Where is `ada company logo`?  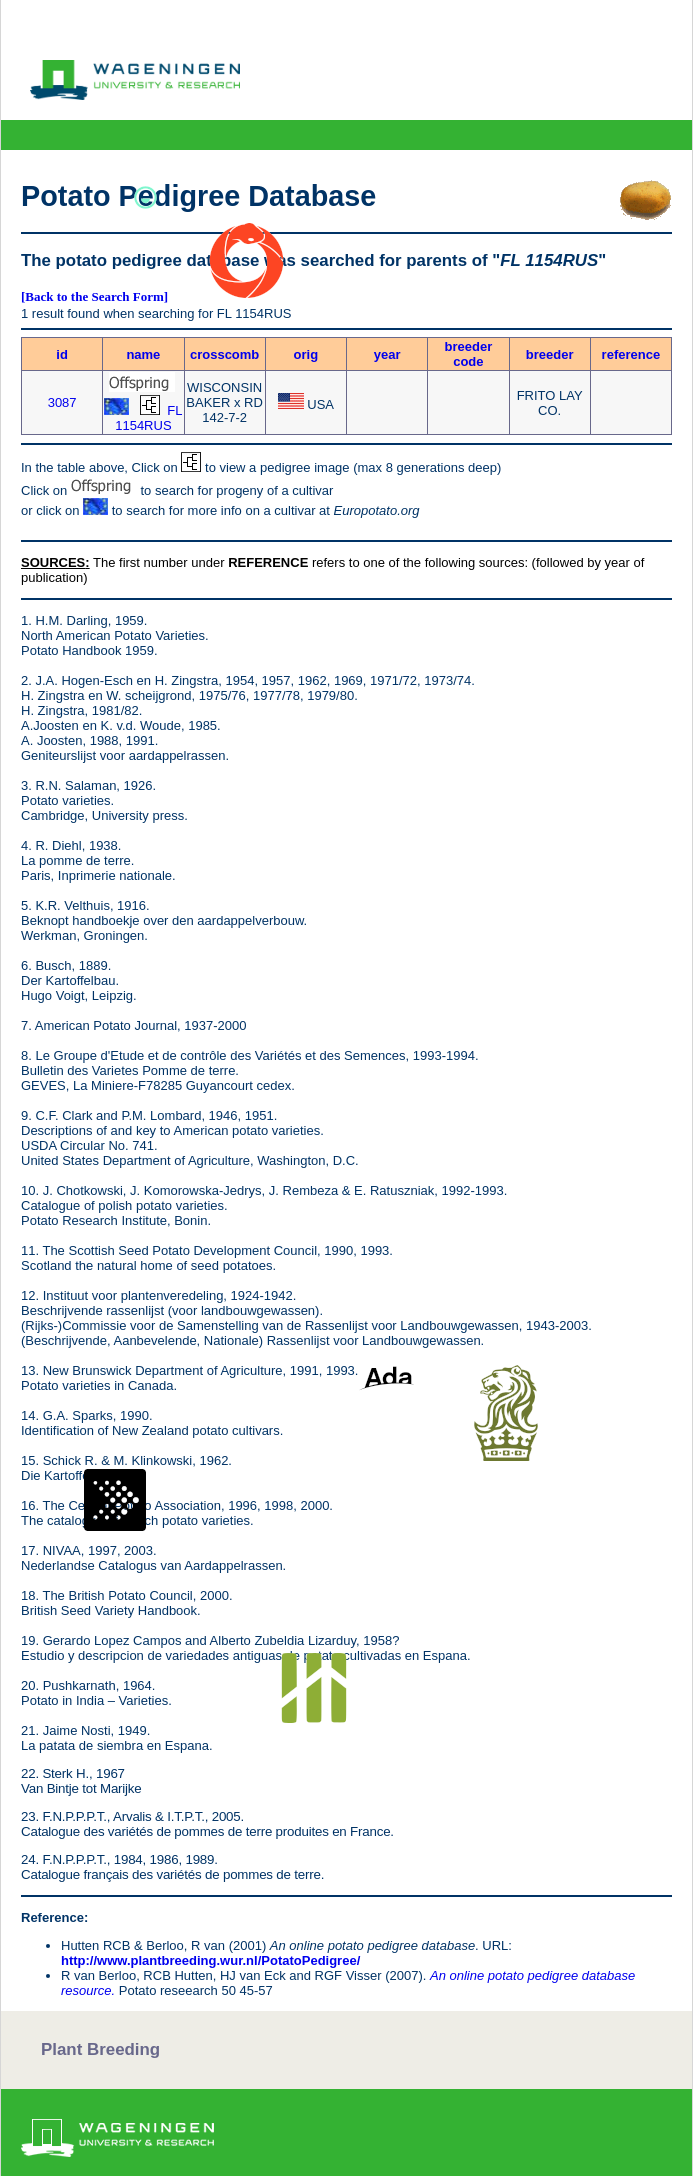 ada company logo is located at coordinates (386, 1378).